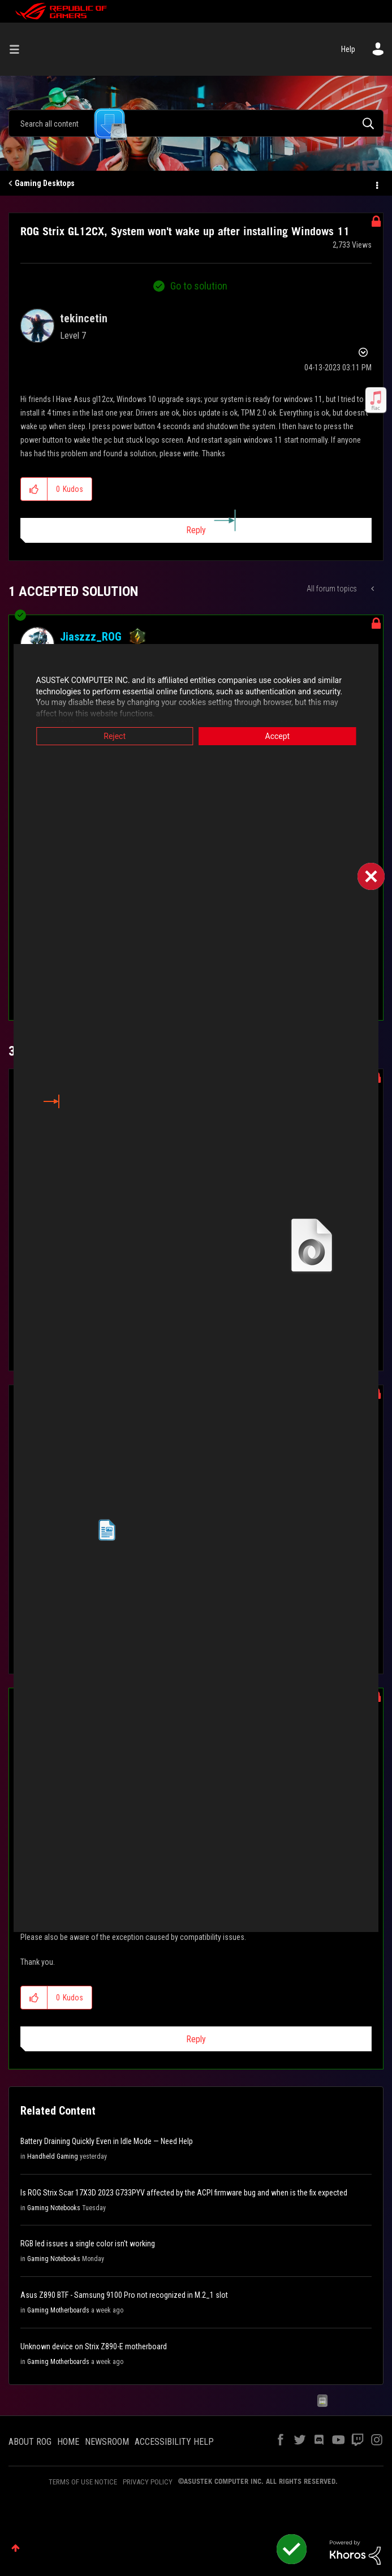 The width and height of the screenshot is (392, 2576). What do you see at coordinates (107, 1530) in the screenshot?
I see `libreoffice writer document template file` at bounding box center [107, 1530].